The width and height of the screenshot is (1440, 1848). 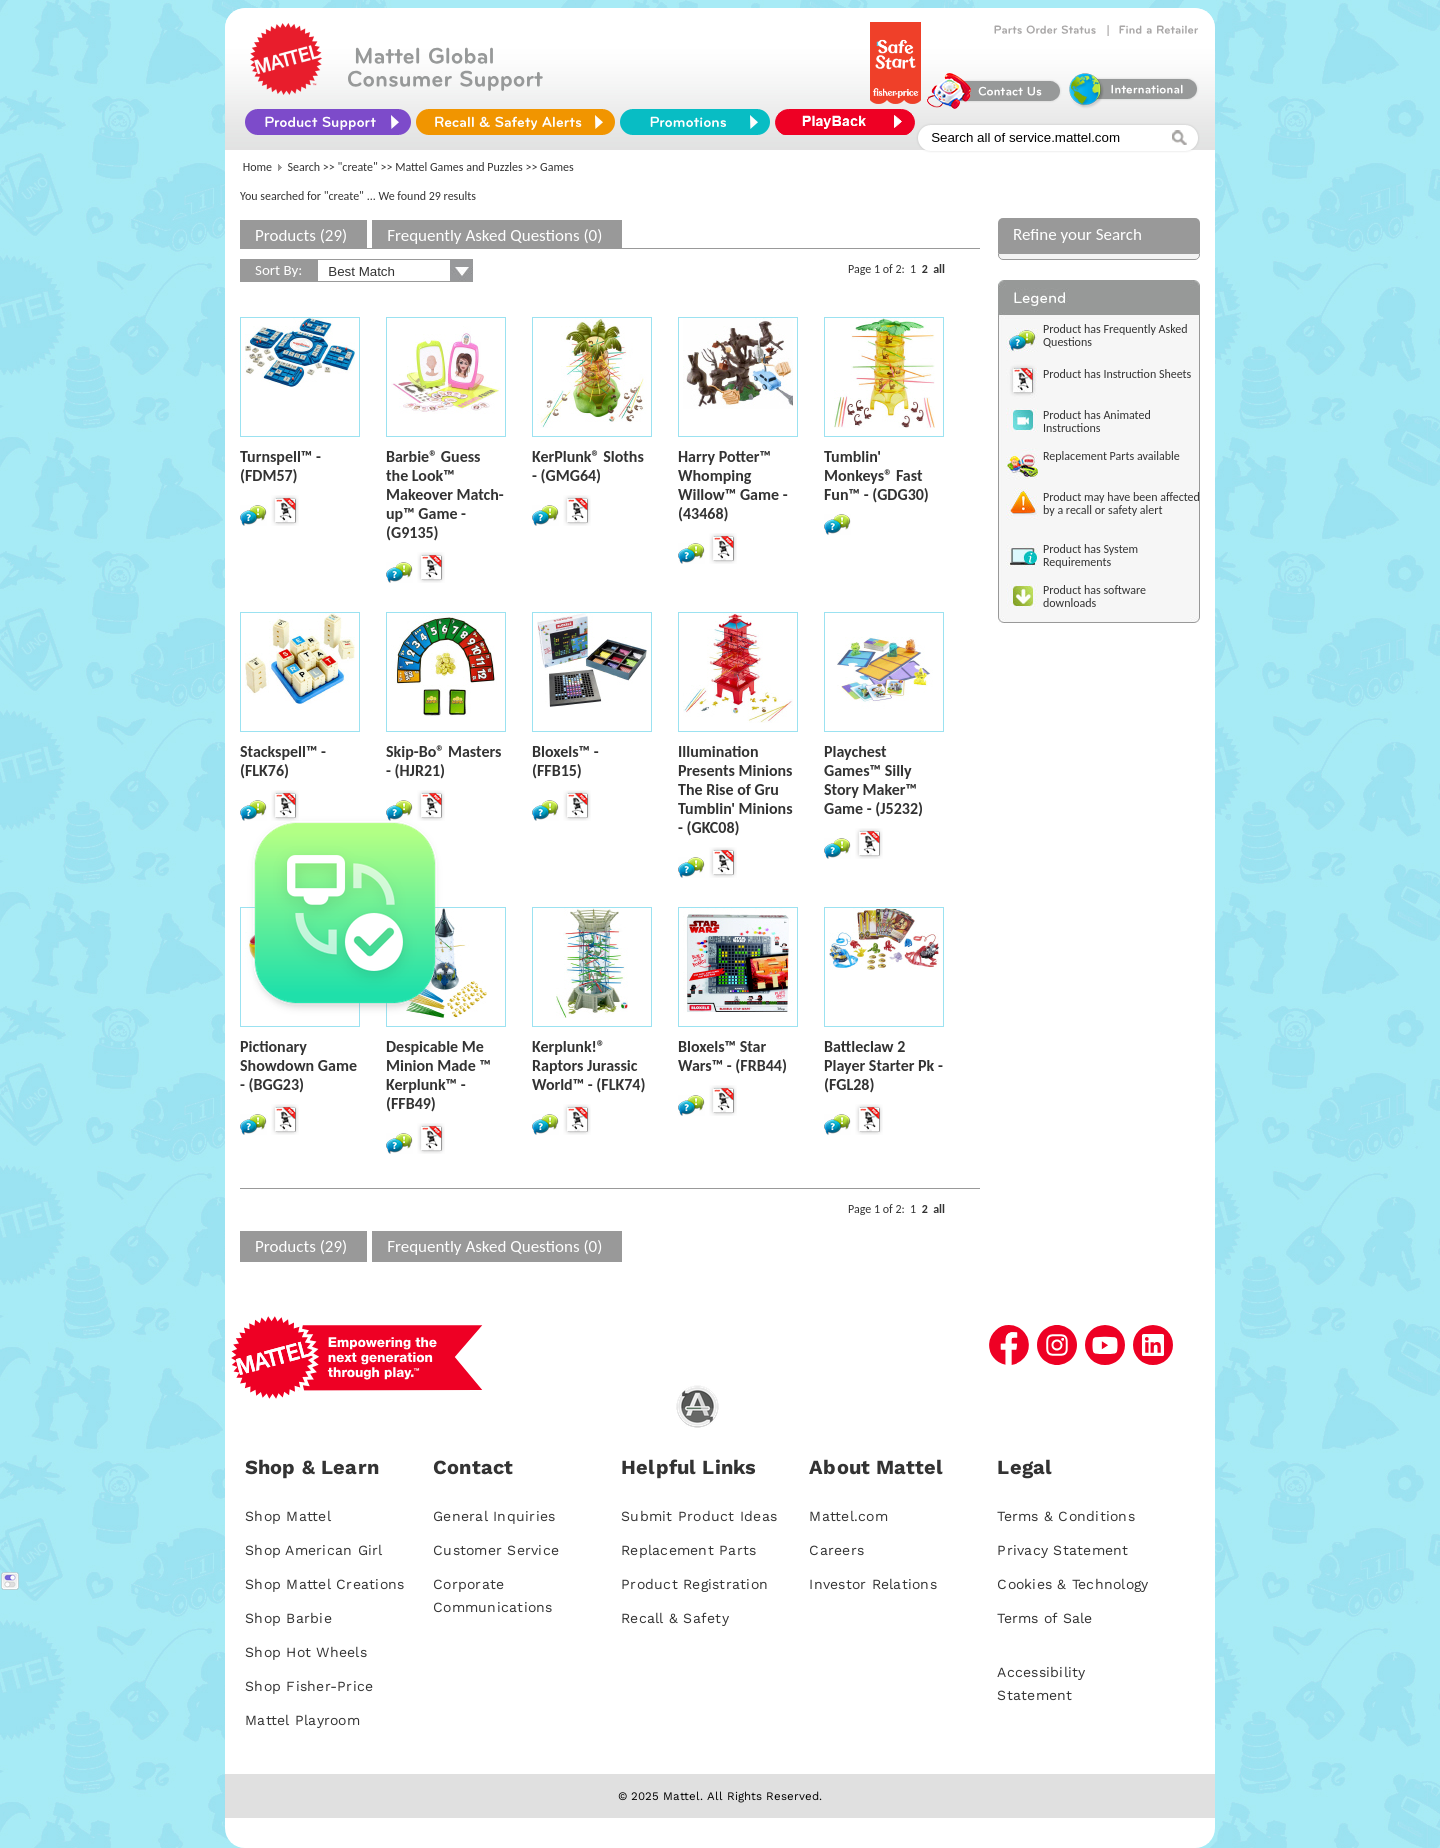 I want to click on open the software update manager, so click(x=697, y=1406).